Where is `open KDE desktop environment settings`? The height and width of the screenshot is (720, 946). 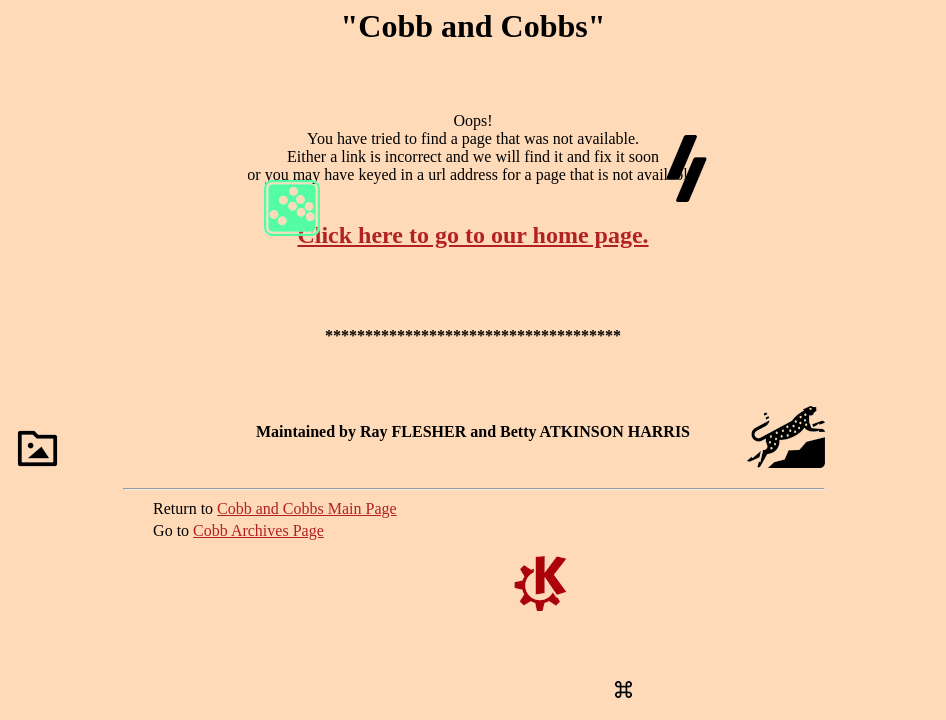
open KDE desktop environment settings is located at coordinates (540, 583).